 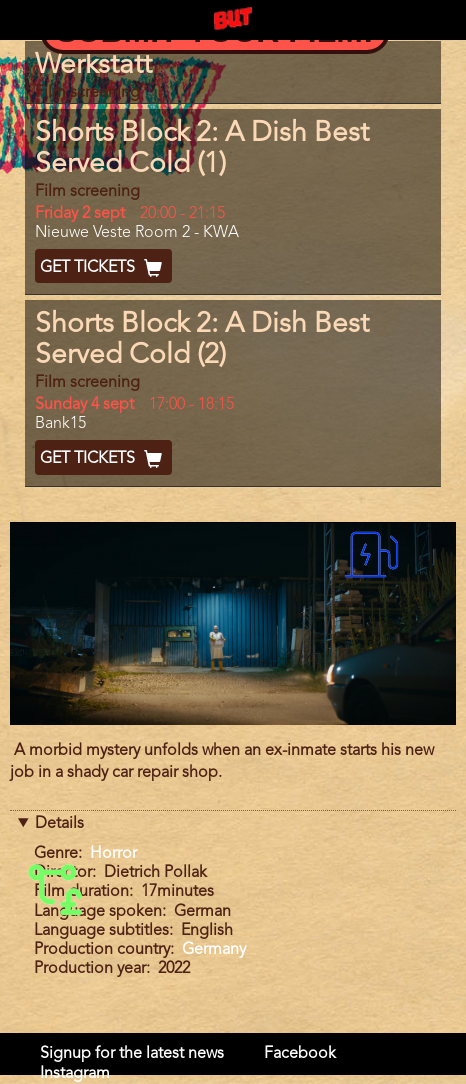 What do you see at coordinates (55, 891) in the screenshot?
I see `transfer funds in pounds sterling` at bounding box center [55, 891].